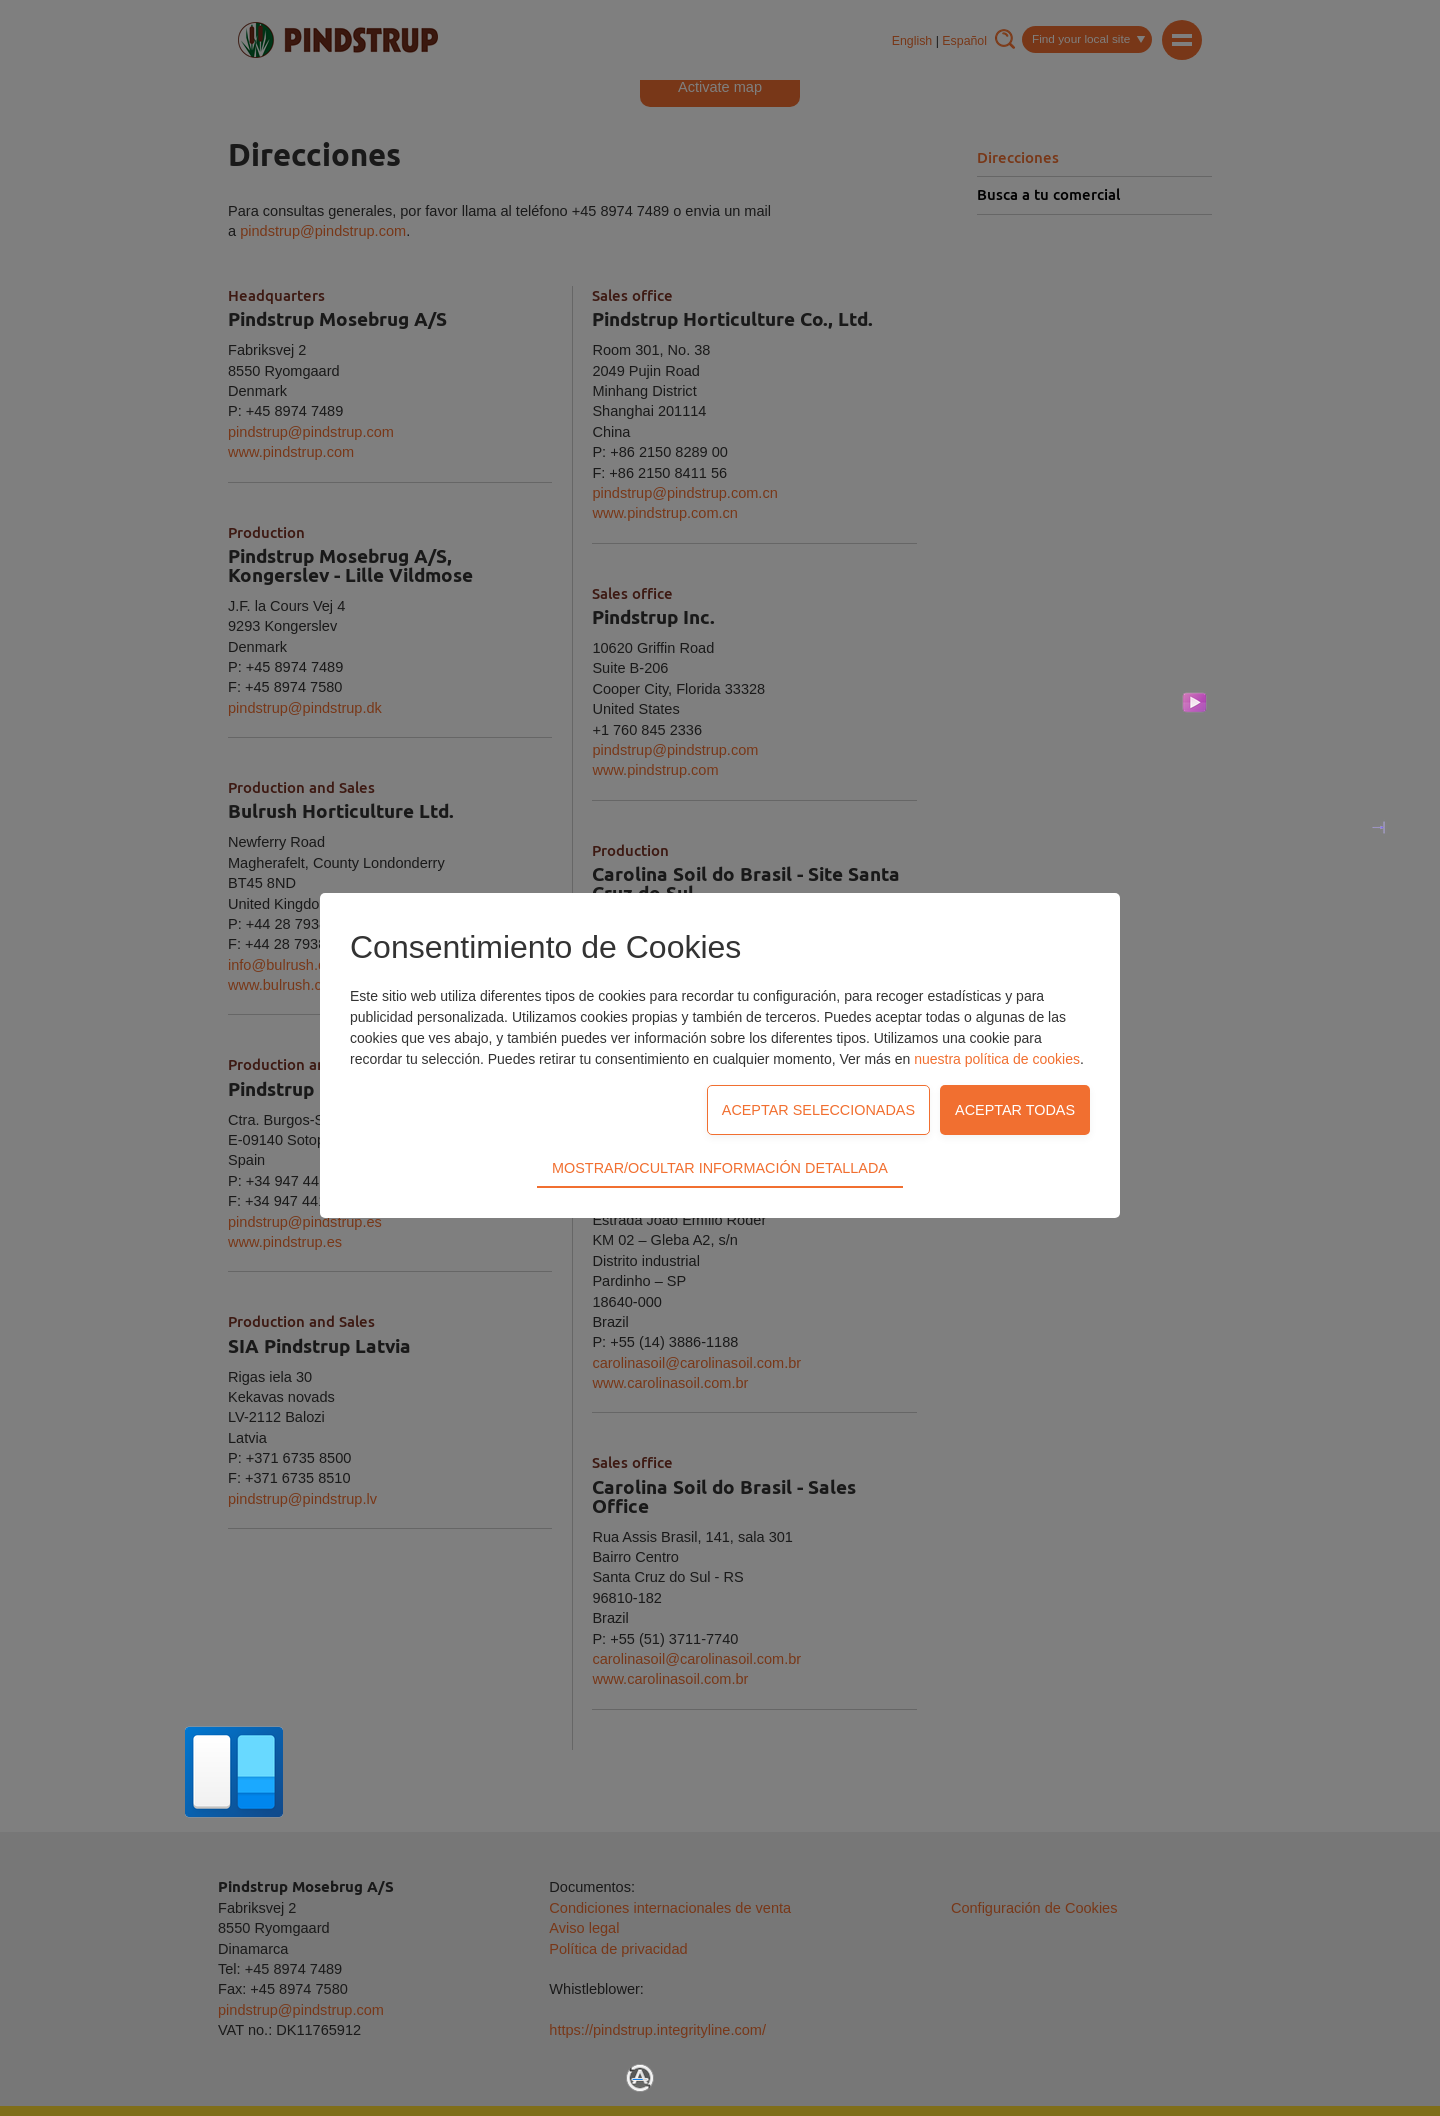 Image resolution: width=1440 pixels, height=2116 pixels. What do you see at coordinates (1194, 702) in the screenshot?
I see `open the video player app` at bounding box center [1194, 702].